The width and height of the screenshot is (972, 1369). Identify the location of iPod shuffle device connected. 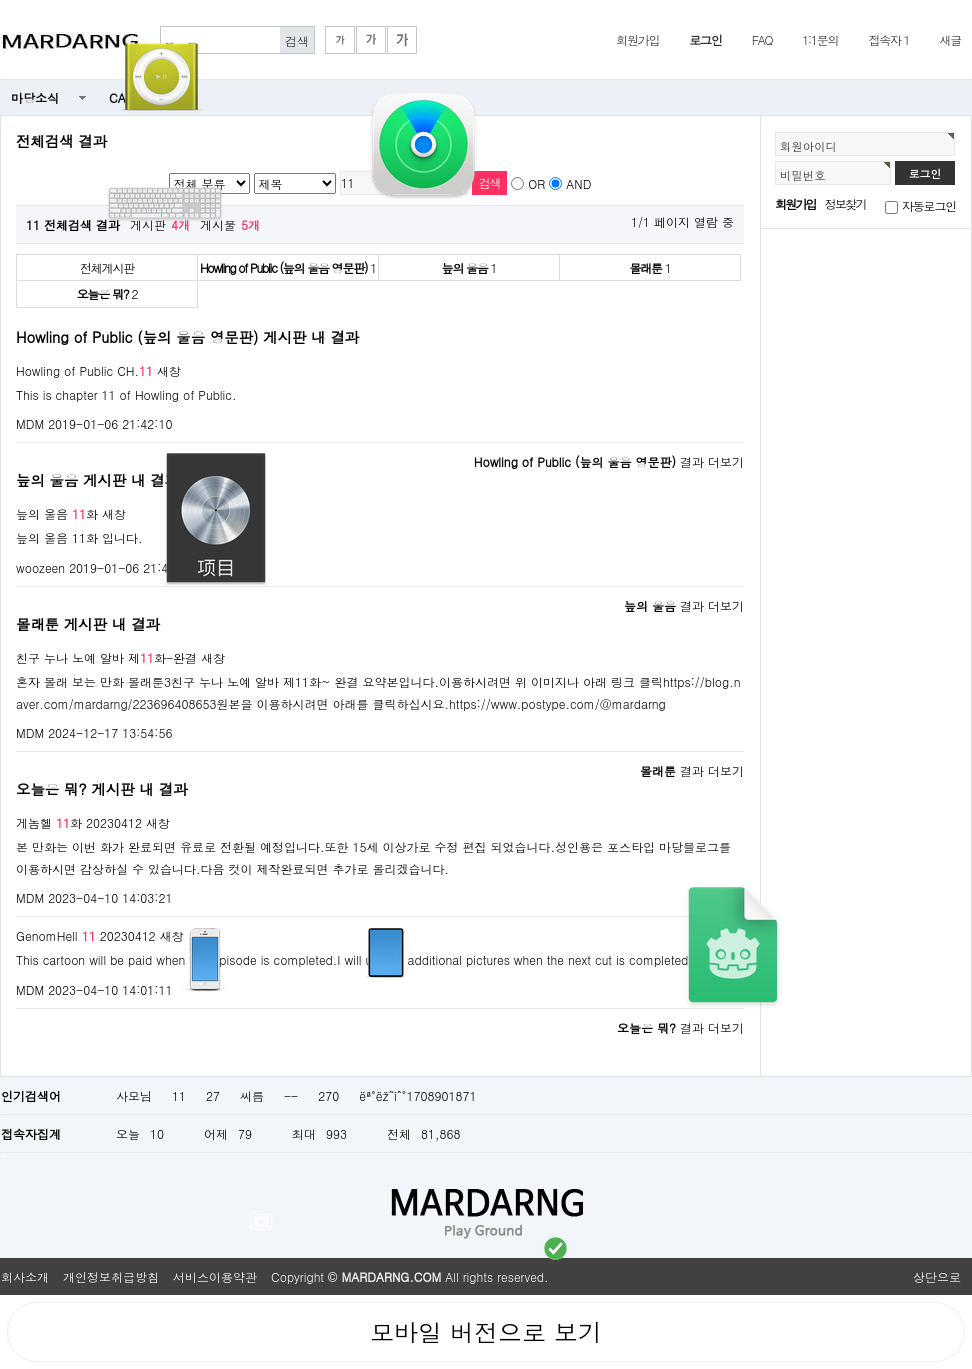
(161, 76).